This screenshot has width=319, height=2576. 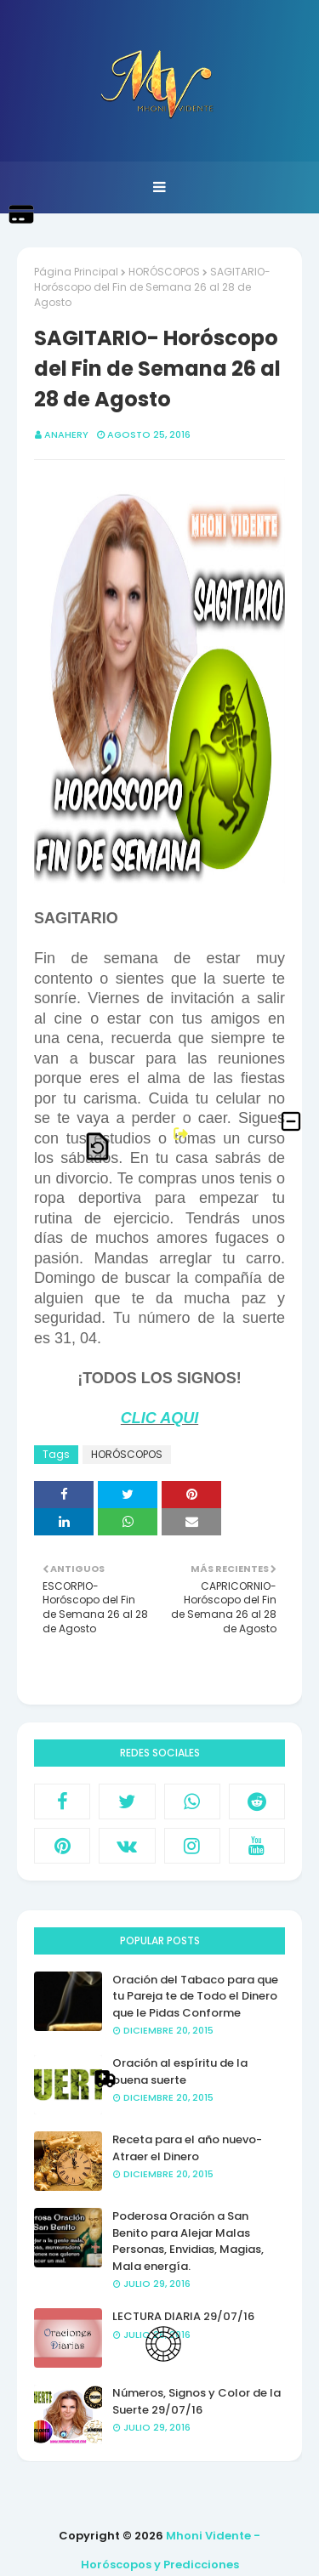 I want to click on open the VSCO app, so click(x=163, y=2344).